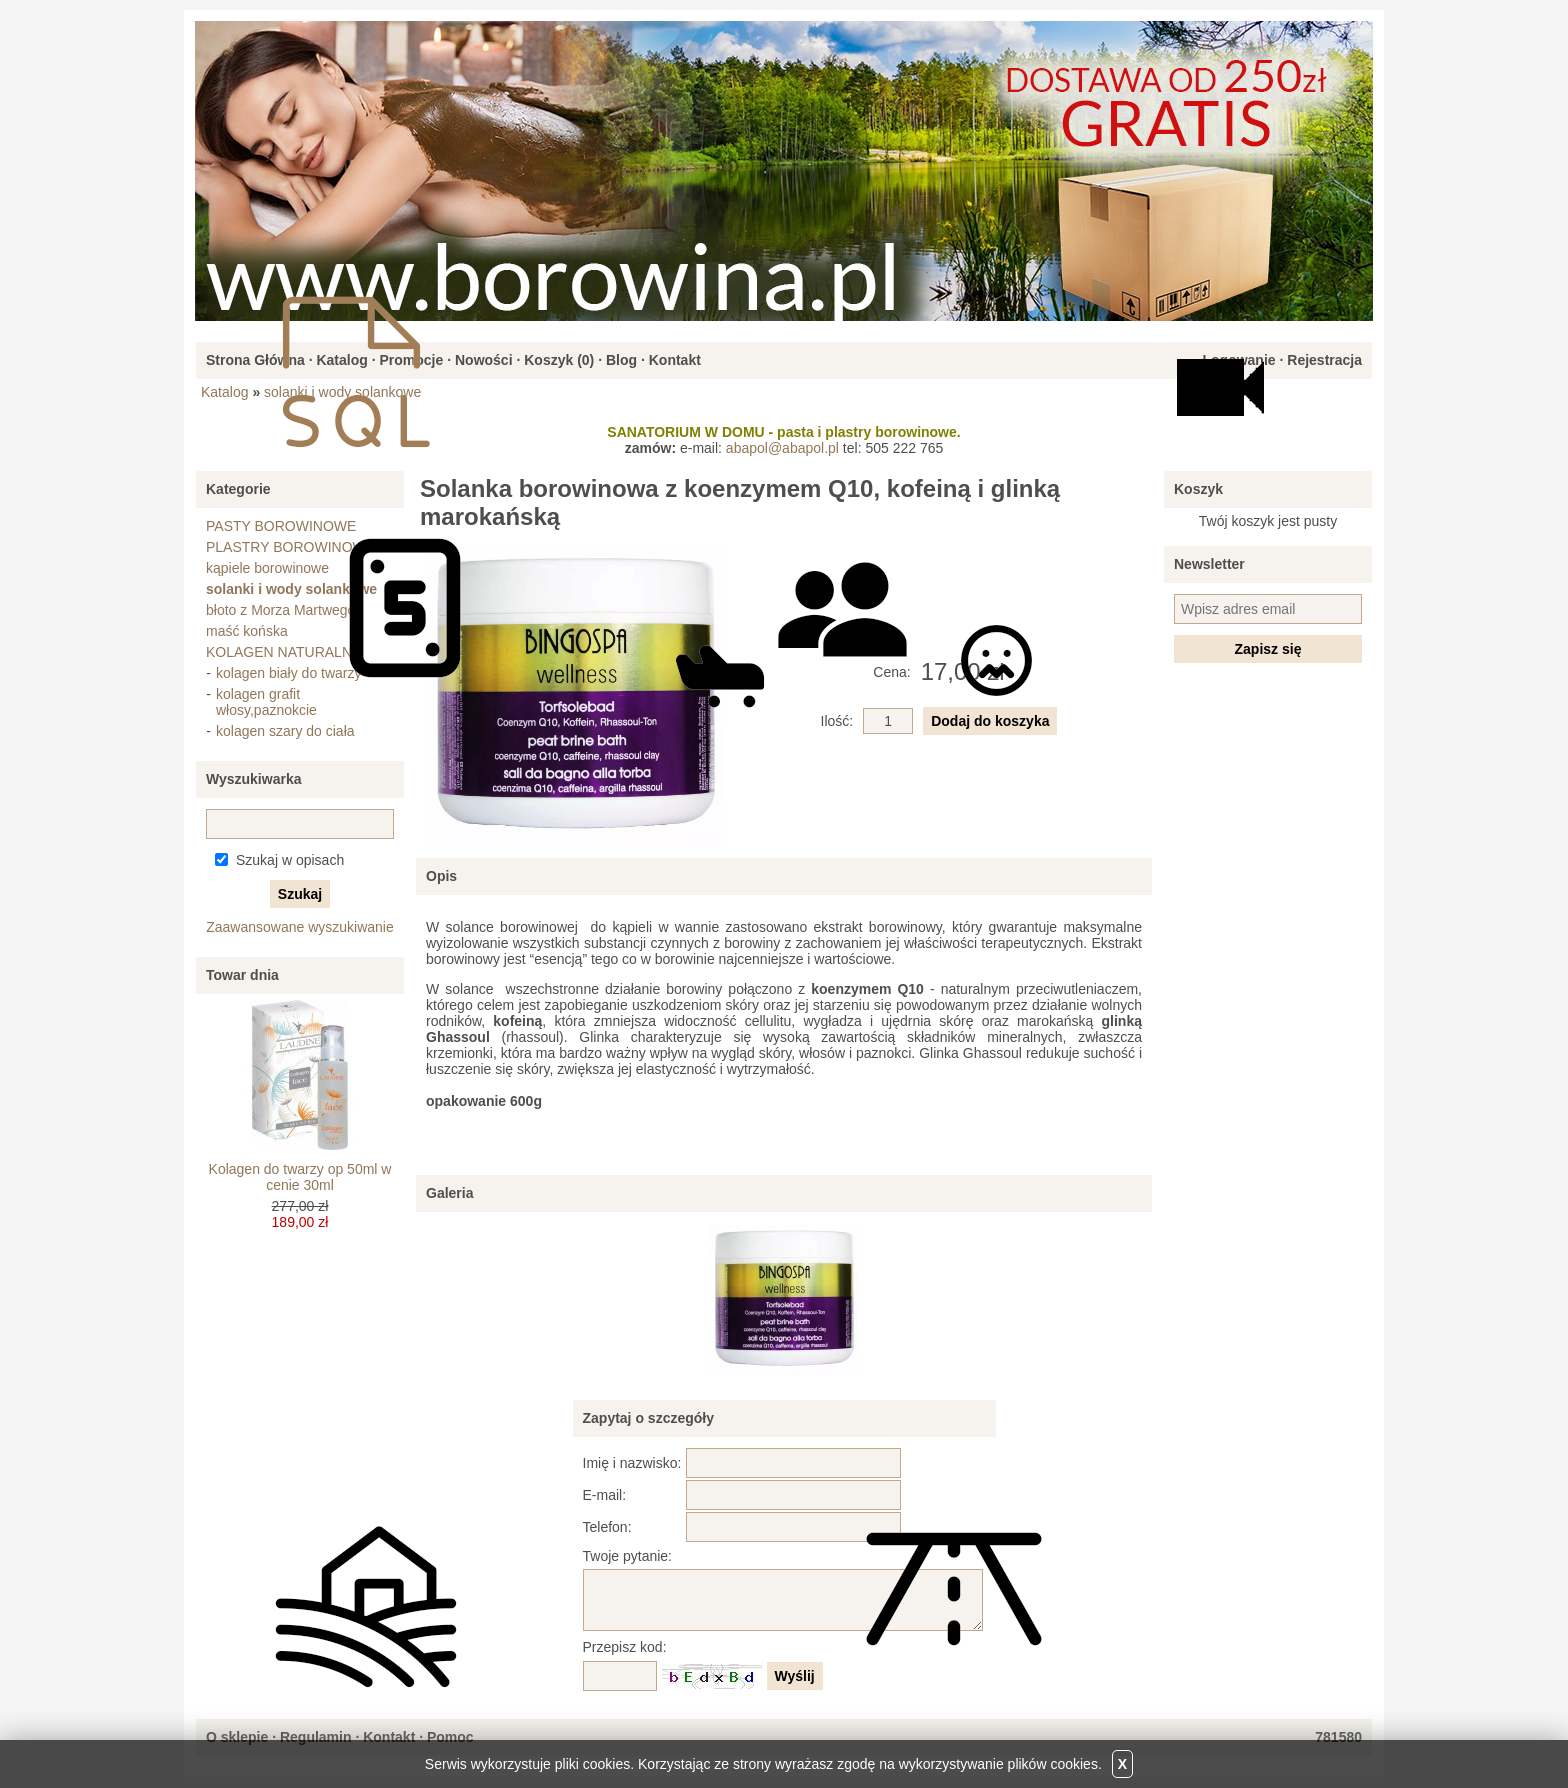  What do you see at coordinates (366, 1610) in the screenshot?
I see `access farm or agricultural settings` at bounding box center [366, 1610].